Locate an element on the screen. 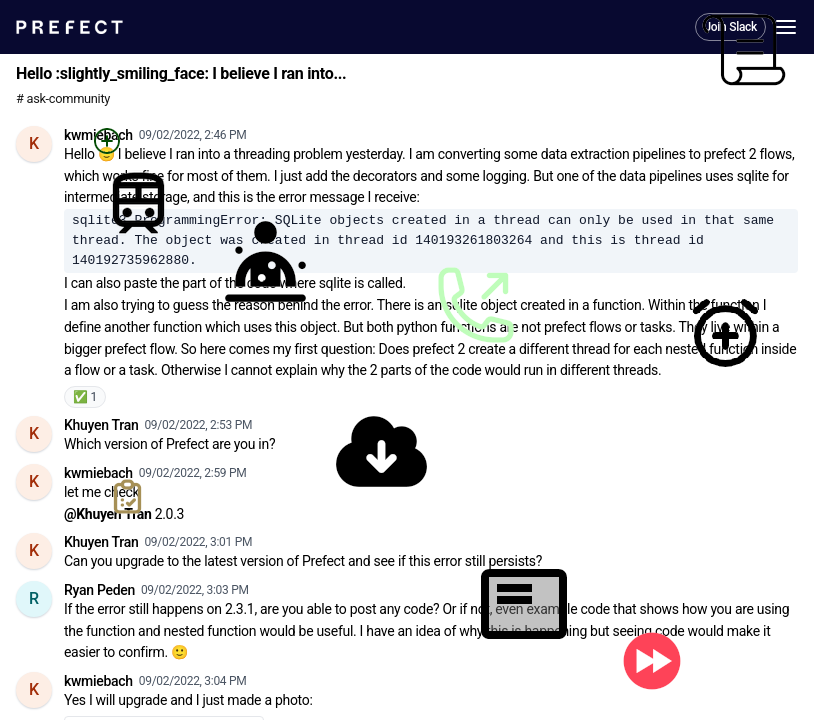 The image size is (814, 720). download from cloud storage is located at coordinates (381, 451).